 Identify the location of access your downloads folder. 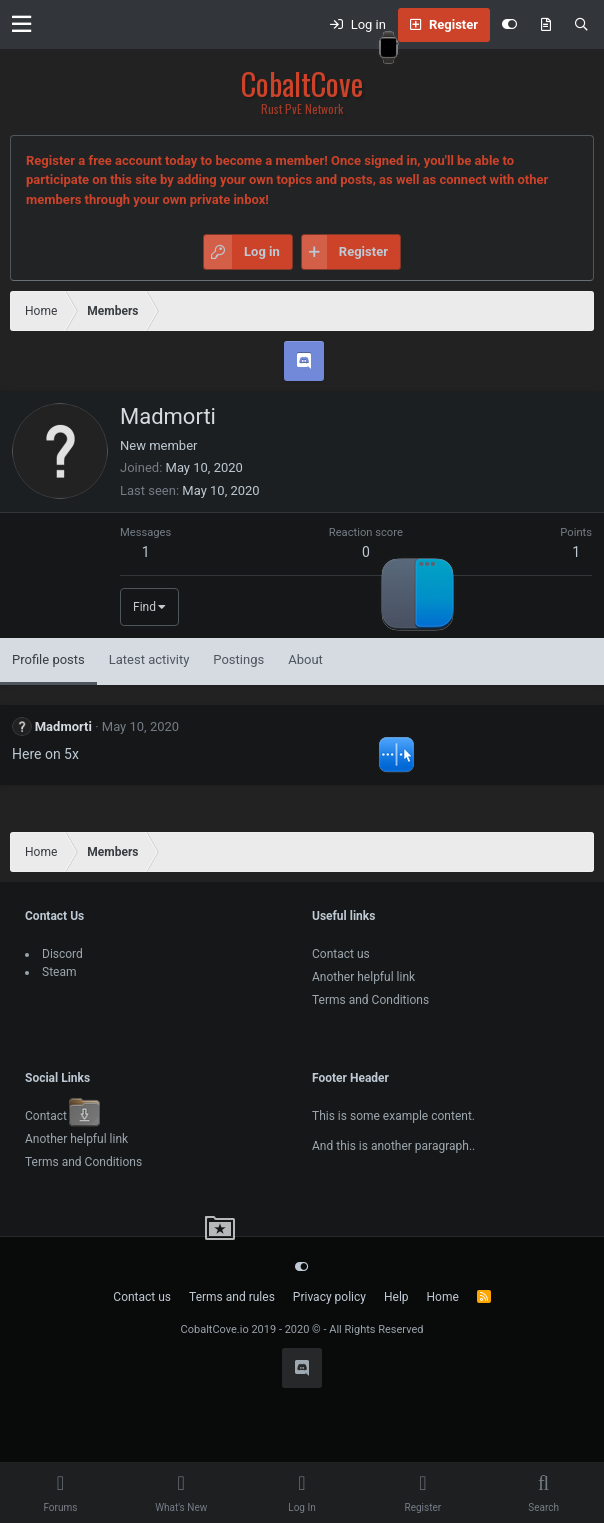
(84, 1111).